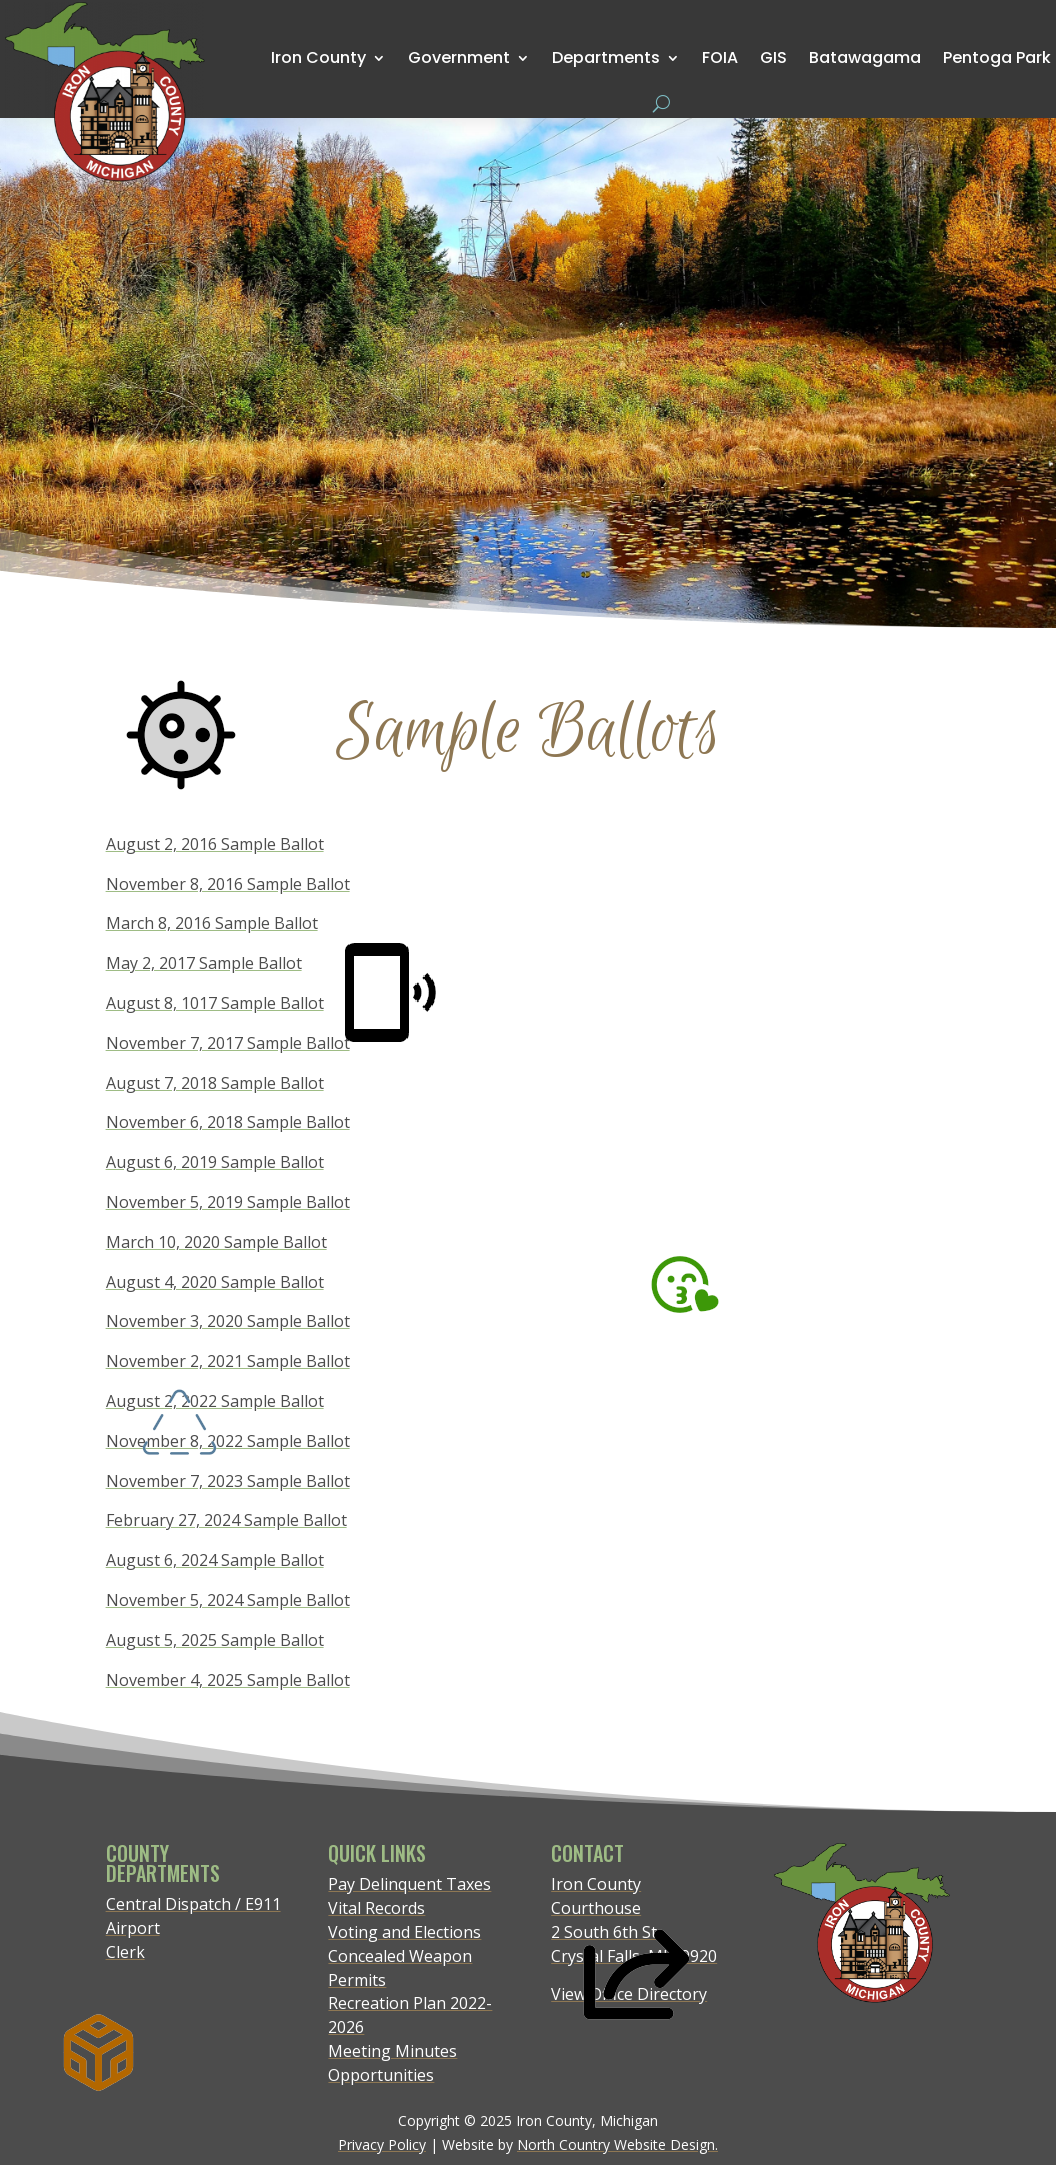 This screenshot has height=2165, width=1056. I want to click on indicates a virus or malware threat detected, so click(181, 735).